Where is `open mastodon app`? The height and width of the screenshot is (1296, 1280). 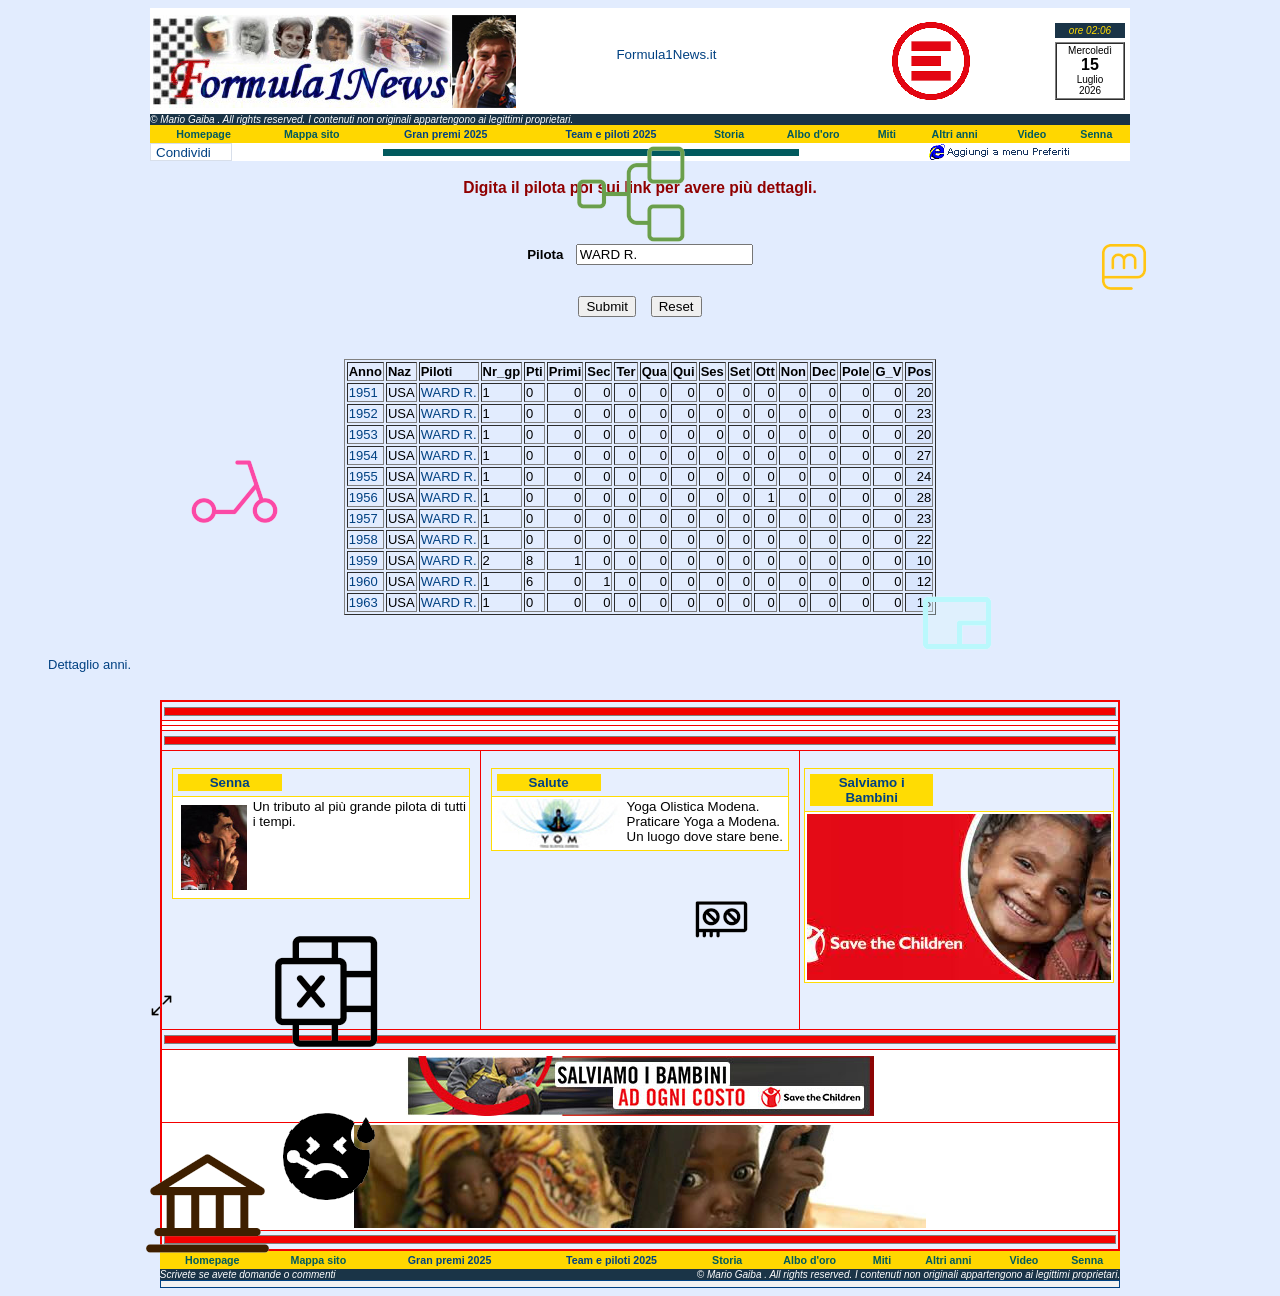
open mastodon app is located at coordinates (1124, 266).